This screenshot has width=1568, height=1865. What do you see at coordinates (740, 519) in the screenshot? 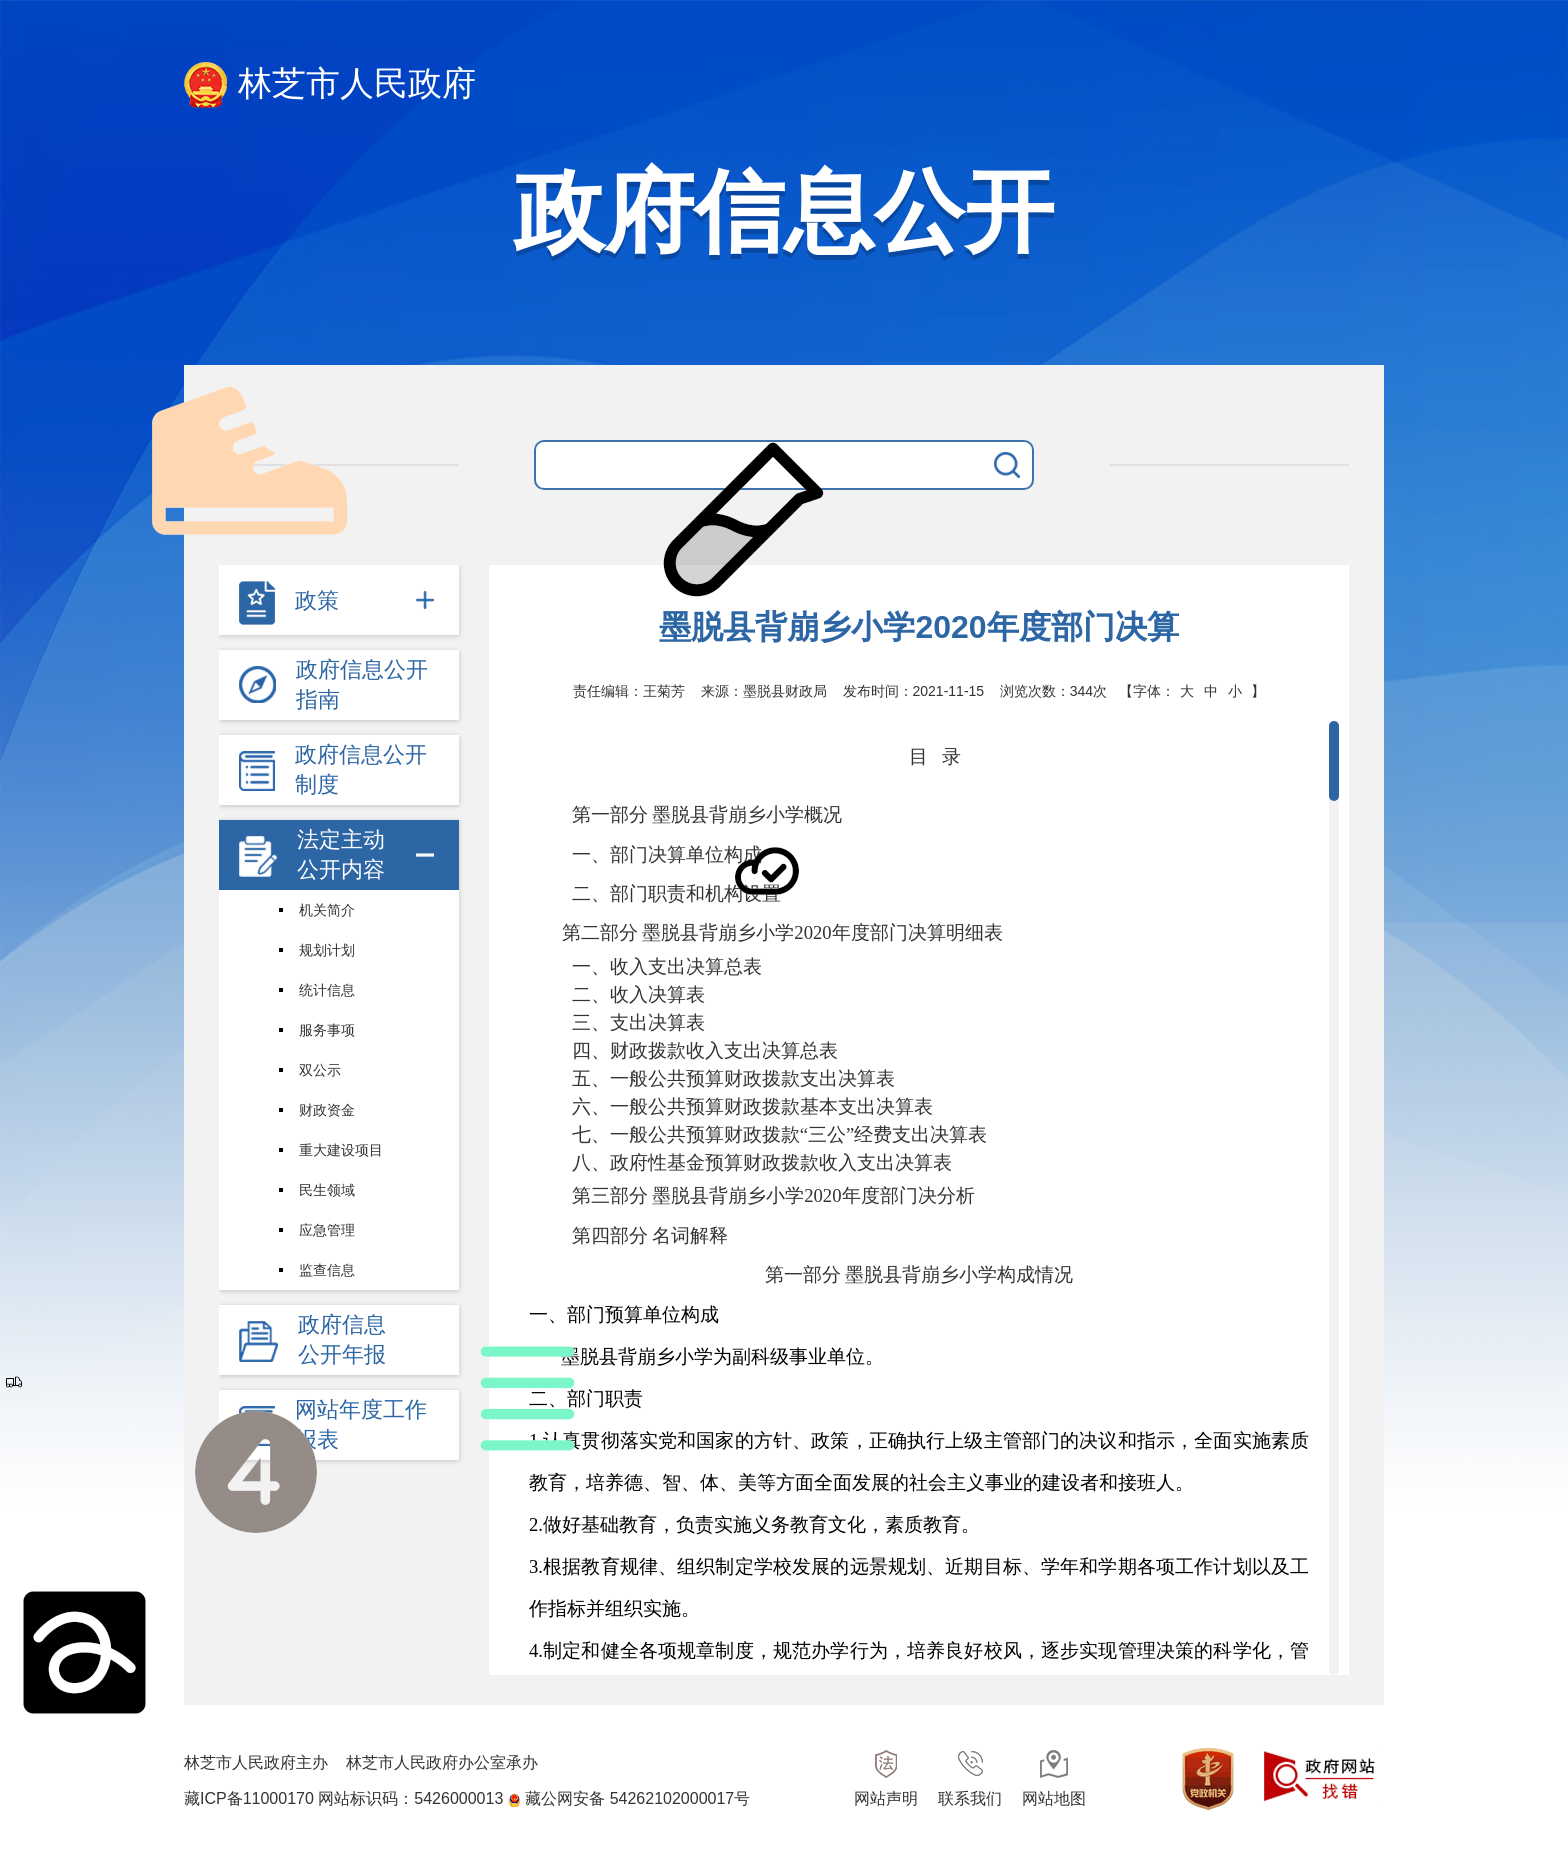
I see `access lab or experimental features` at bounding box center [740, 519].